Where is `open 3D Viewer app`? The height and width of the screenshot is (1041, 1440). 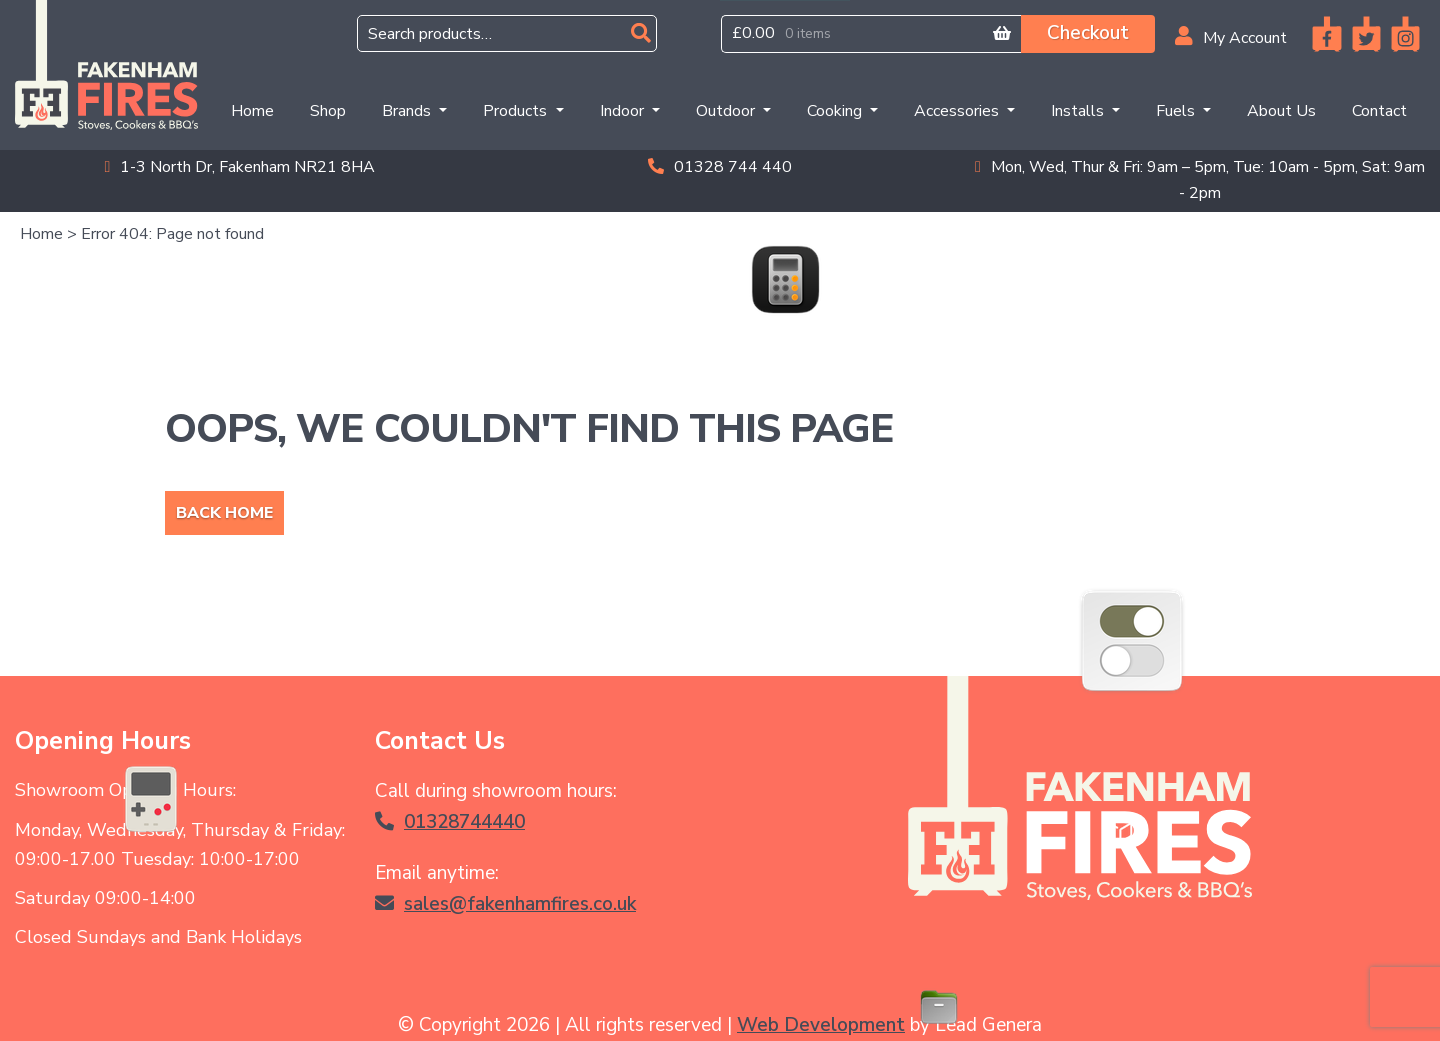 open 3D Viewer app is located at coordinates (1120, 829).